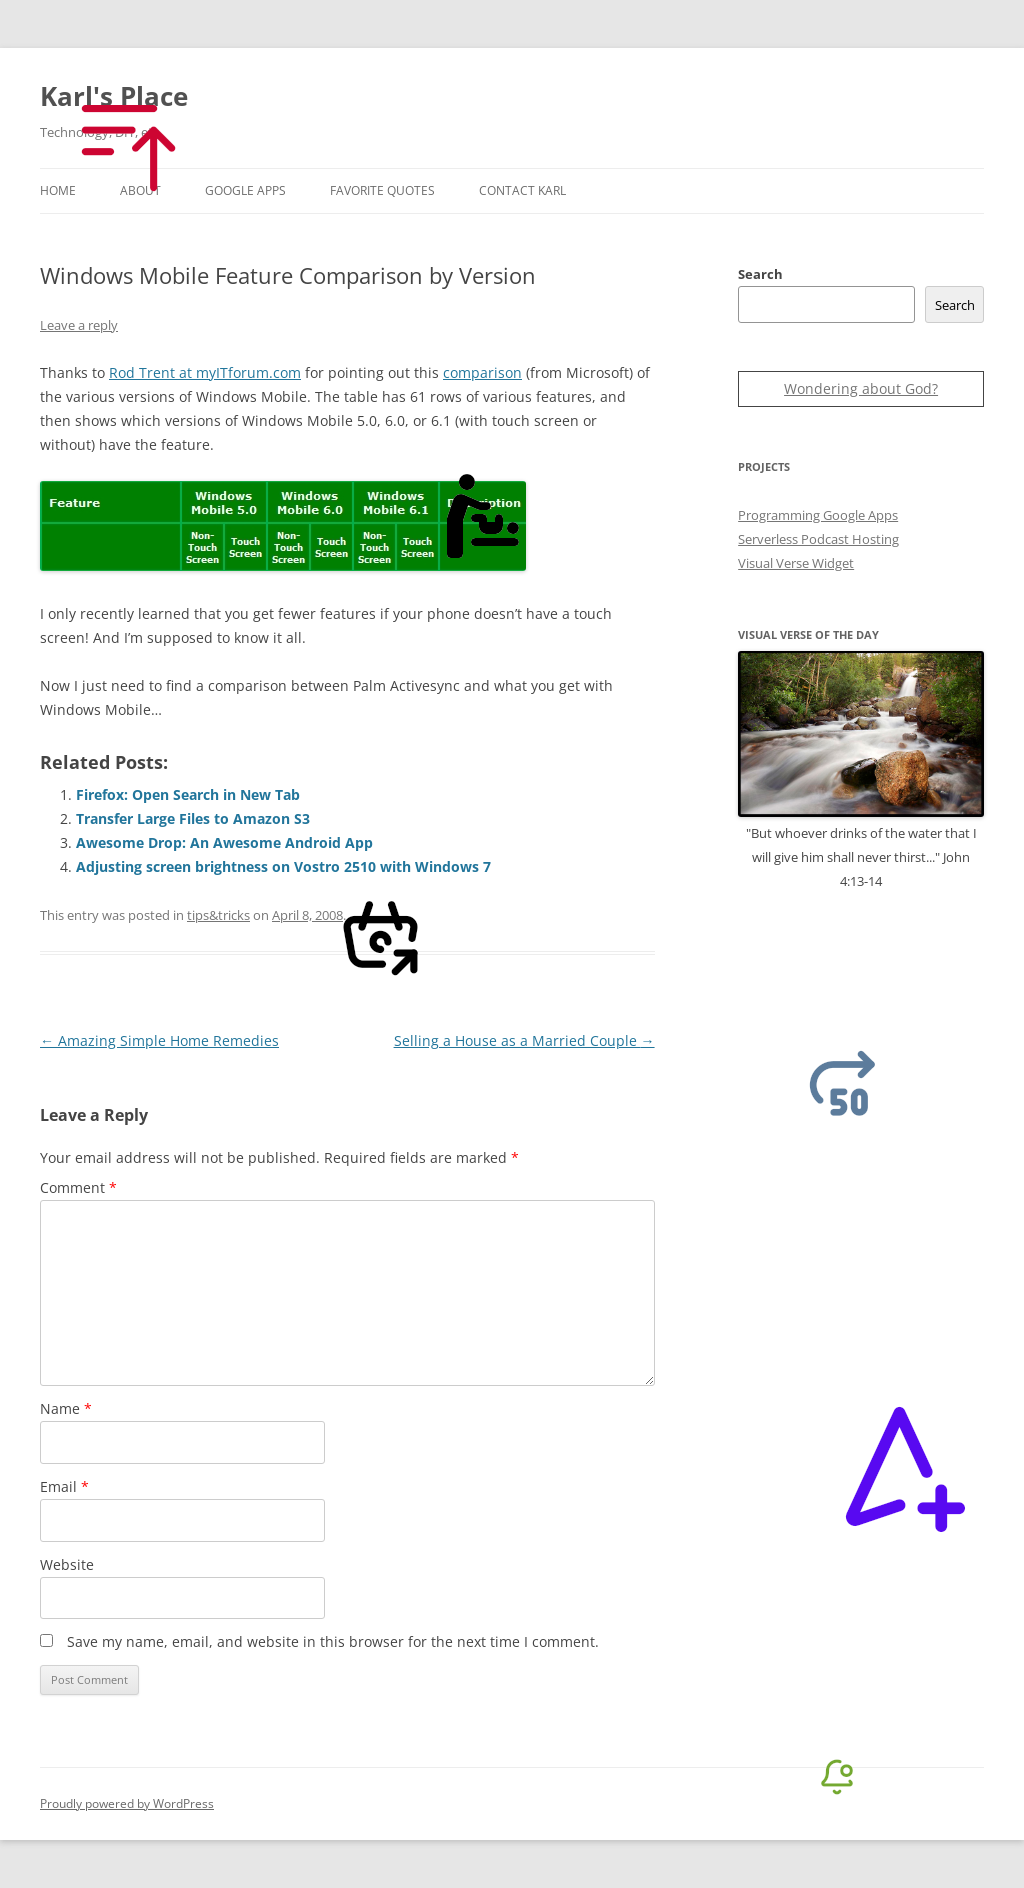 The height and width of the screenshot is (1888, 1024). What do you see at coordinates (899, 1466) in the screenshot?
I see `add a new navigation waypoint` at bounding box center [899, 1466].